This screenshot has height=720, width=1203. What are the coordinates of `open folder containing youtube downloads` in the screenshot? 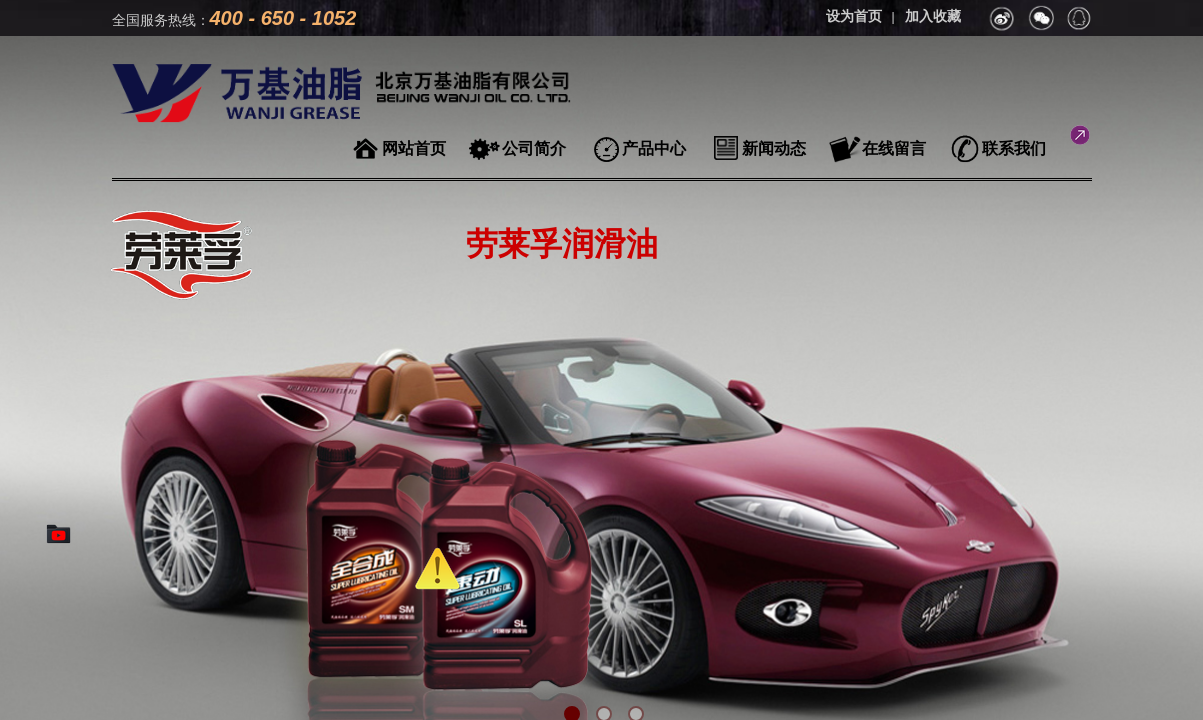 It's located at (58, 534).